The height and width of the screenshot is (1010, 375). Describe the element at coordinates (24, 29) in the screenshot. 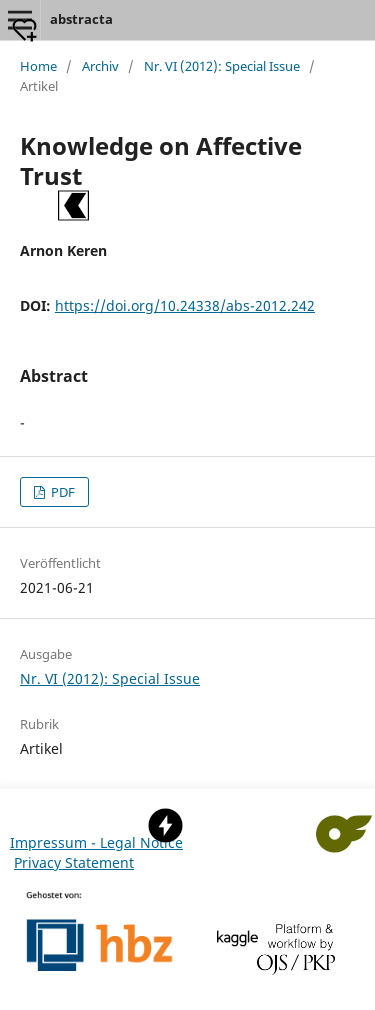

I see `add to favorites` at that location.